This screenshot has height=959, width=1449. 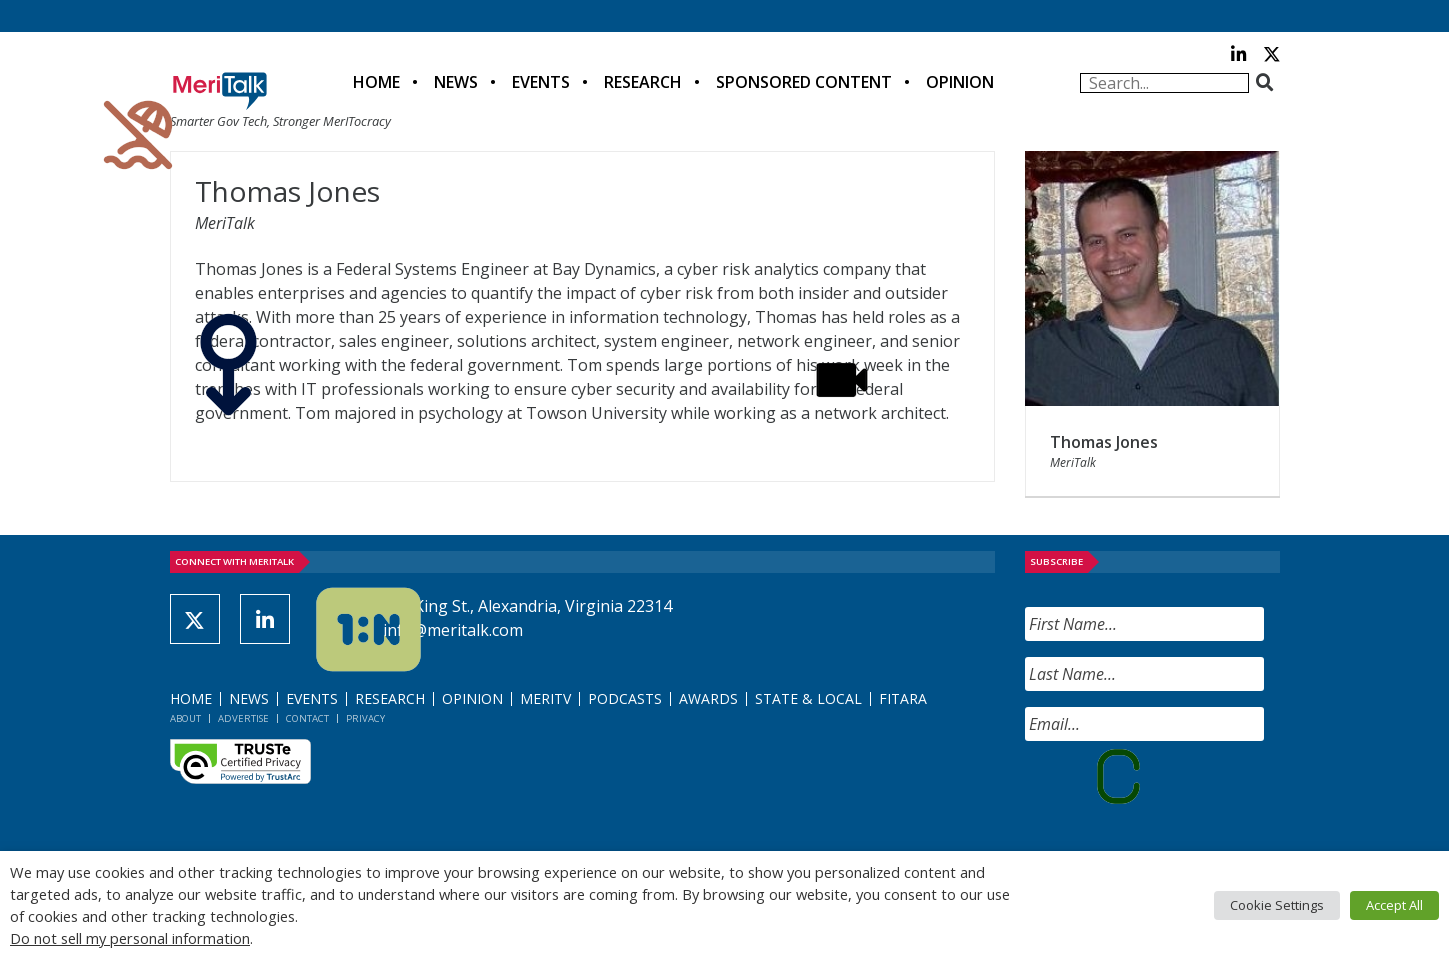 I want to click on swipe down gesture indicator, so click(x=228, y=364).